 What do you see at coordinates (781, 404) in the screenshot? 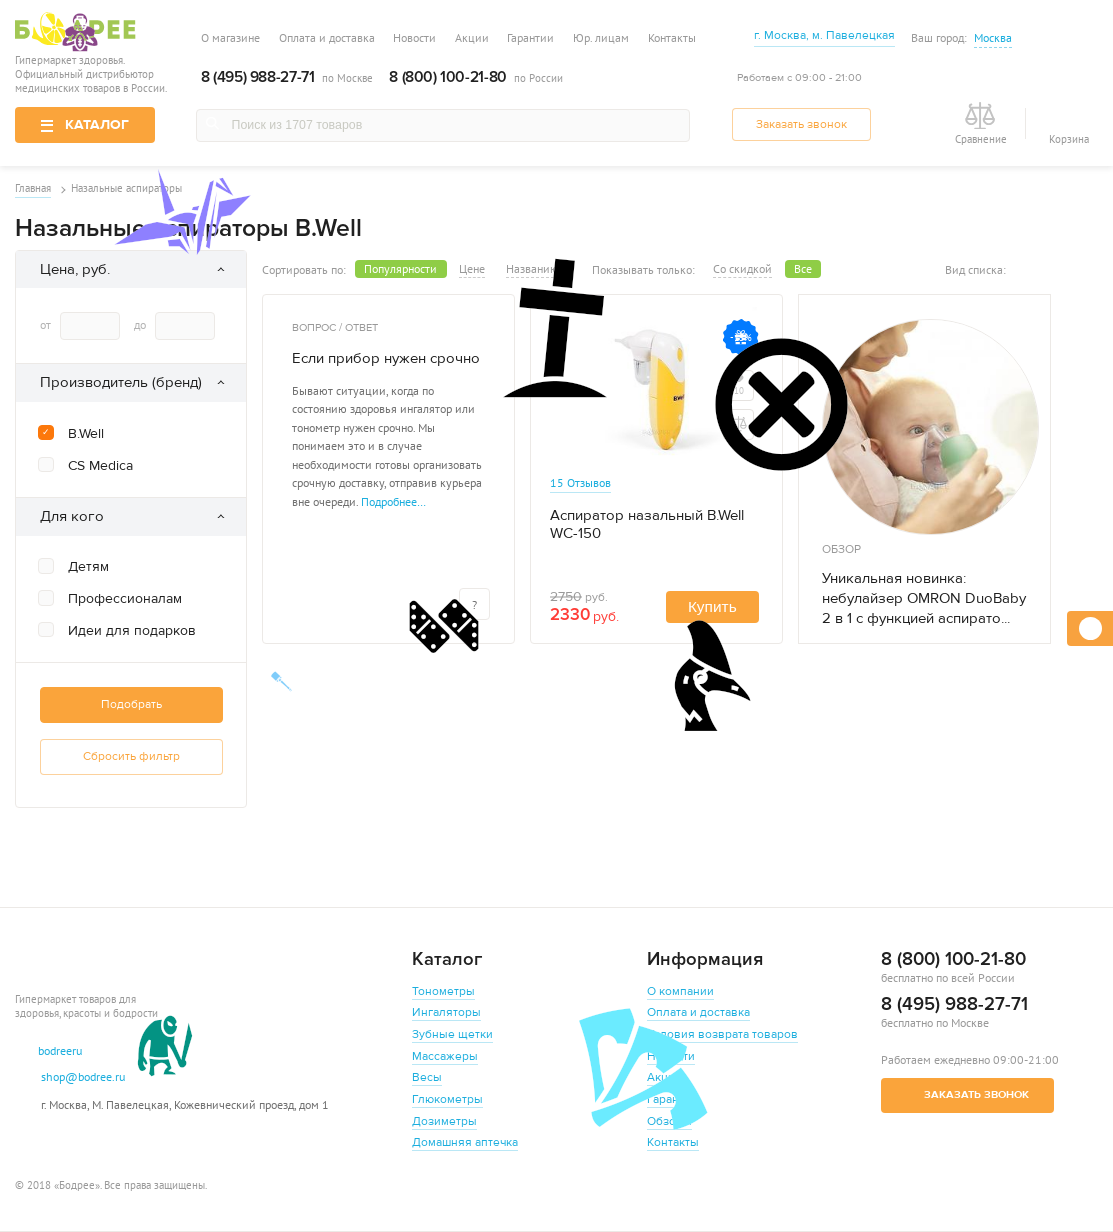
I see `cancel or close the current action` at bounding box center [781, 404].